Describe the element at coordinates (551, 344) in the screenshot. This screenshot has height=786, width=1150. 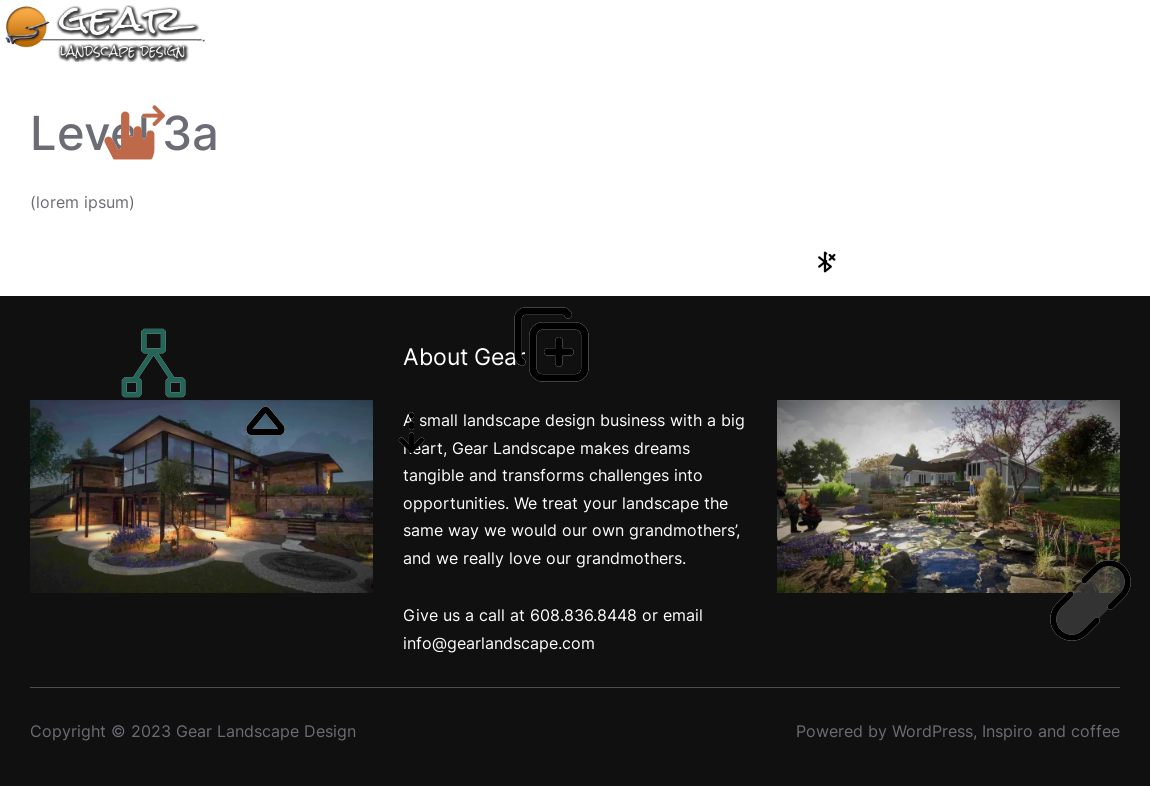
I see `duplicate and add new item` at that location.